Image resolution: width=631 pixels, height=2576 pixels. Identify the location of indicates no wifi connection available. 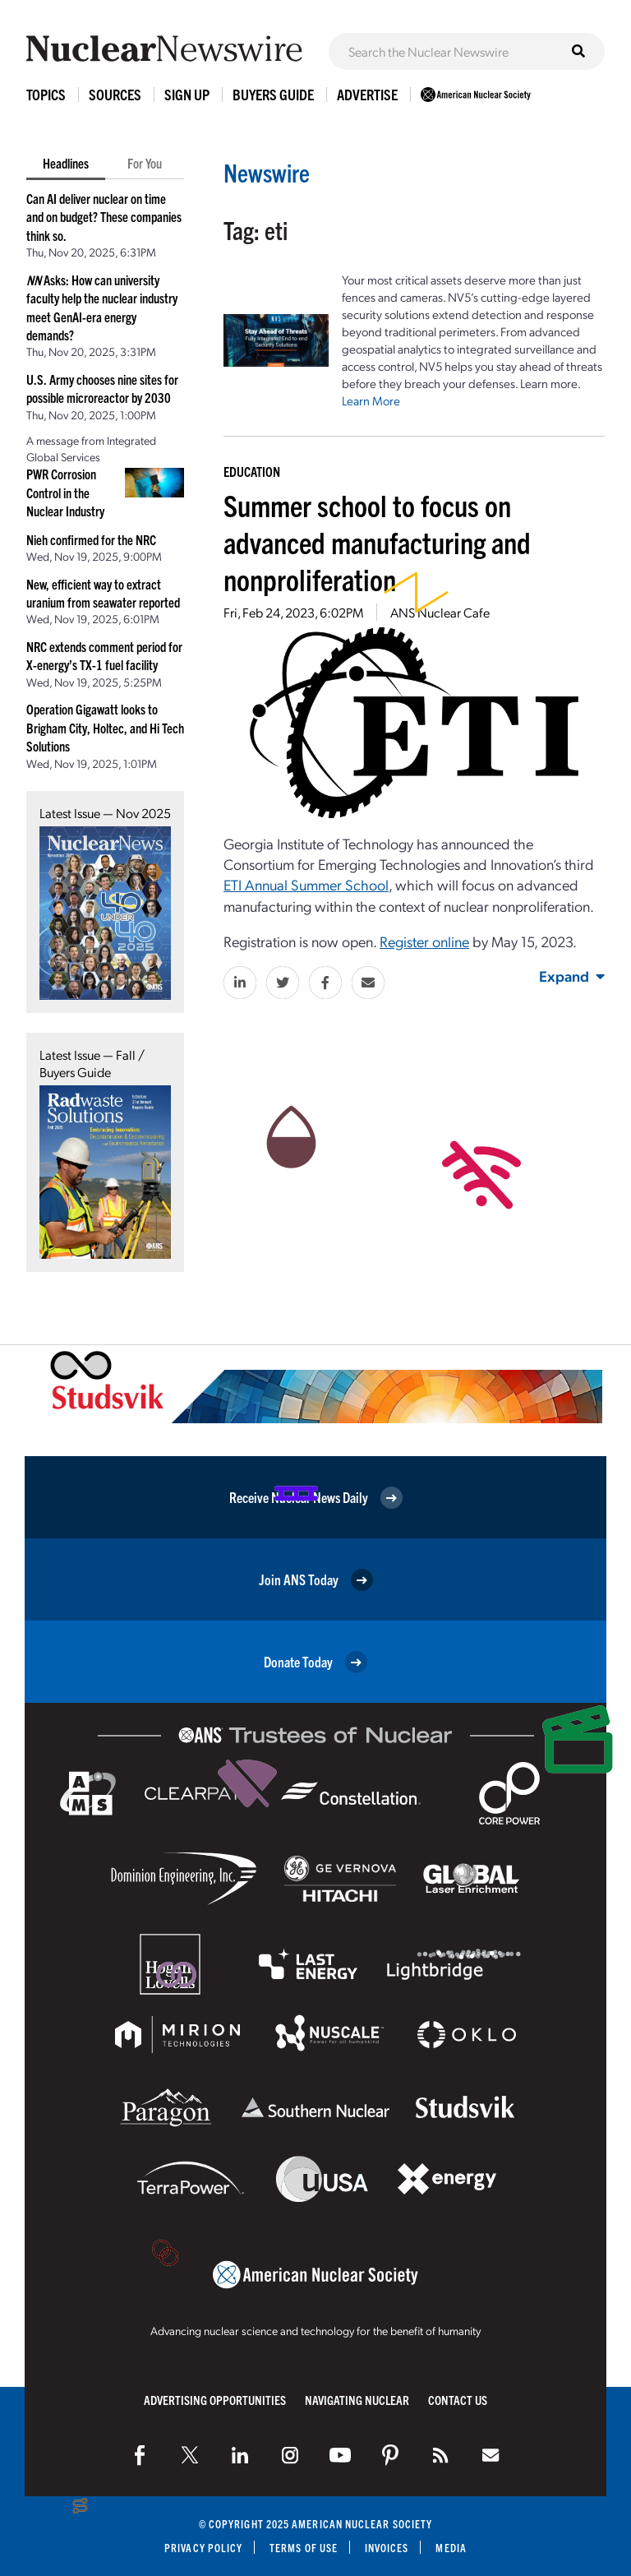
(481, 1175).